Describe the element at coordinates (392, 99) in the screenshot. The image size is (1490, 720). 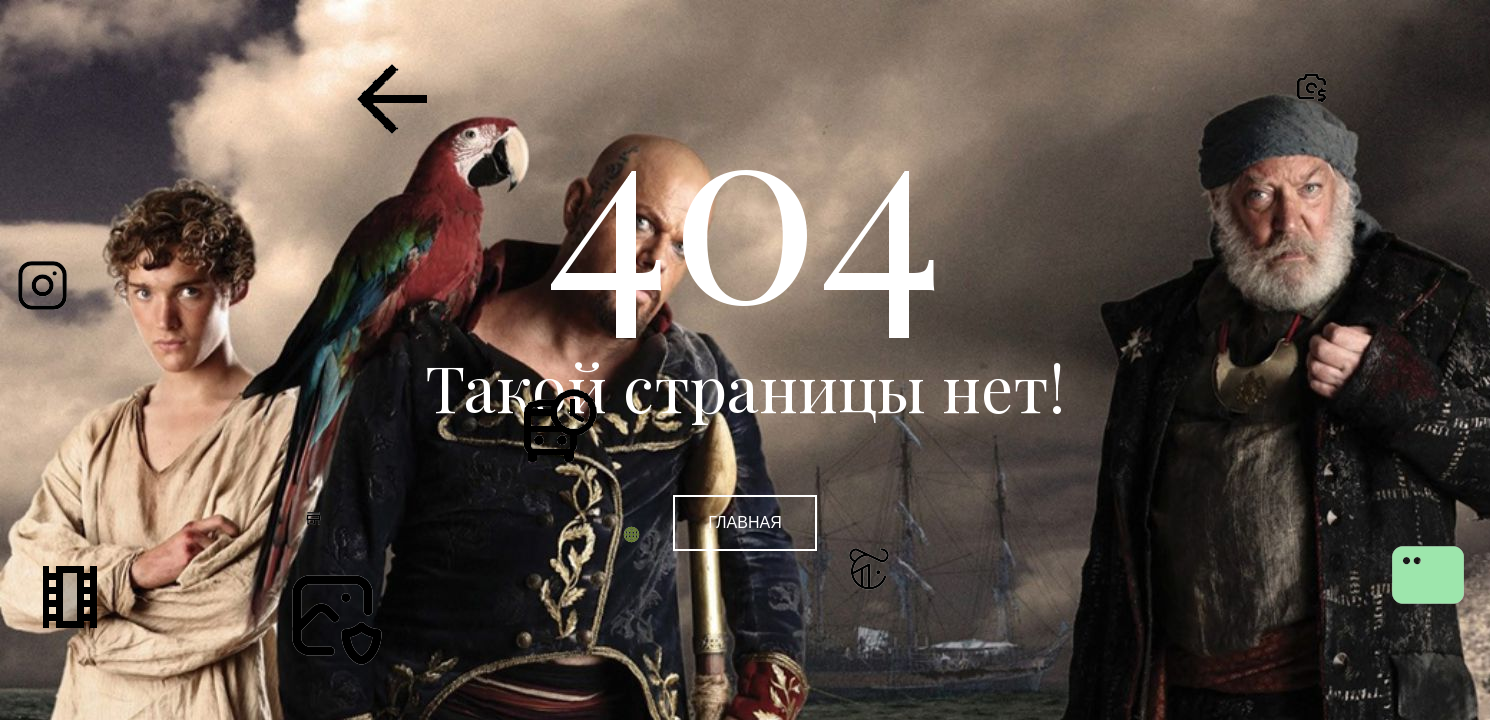
I see `go back to the previous screen` at that location.